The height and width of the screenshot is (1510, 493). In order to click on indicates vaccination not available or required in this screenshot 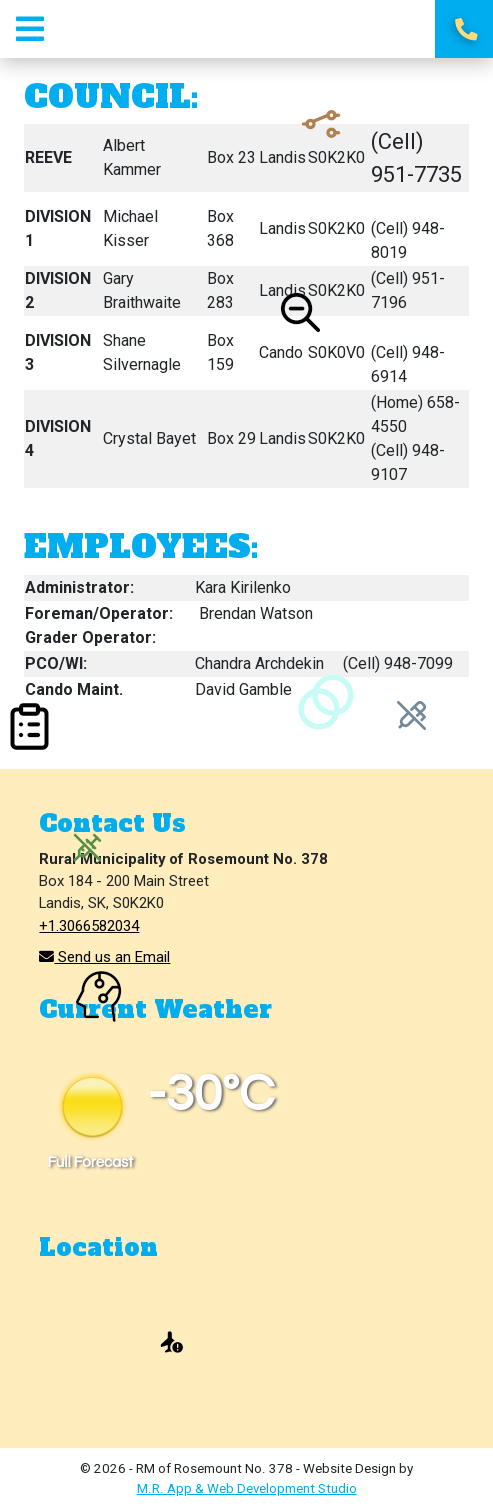, I will do `click(87, 847)`.